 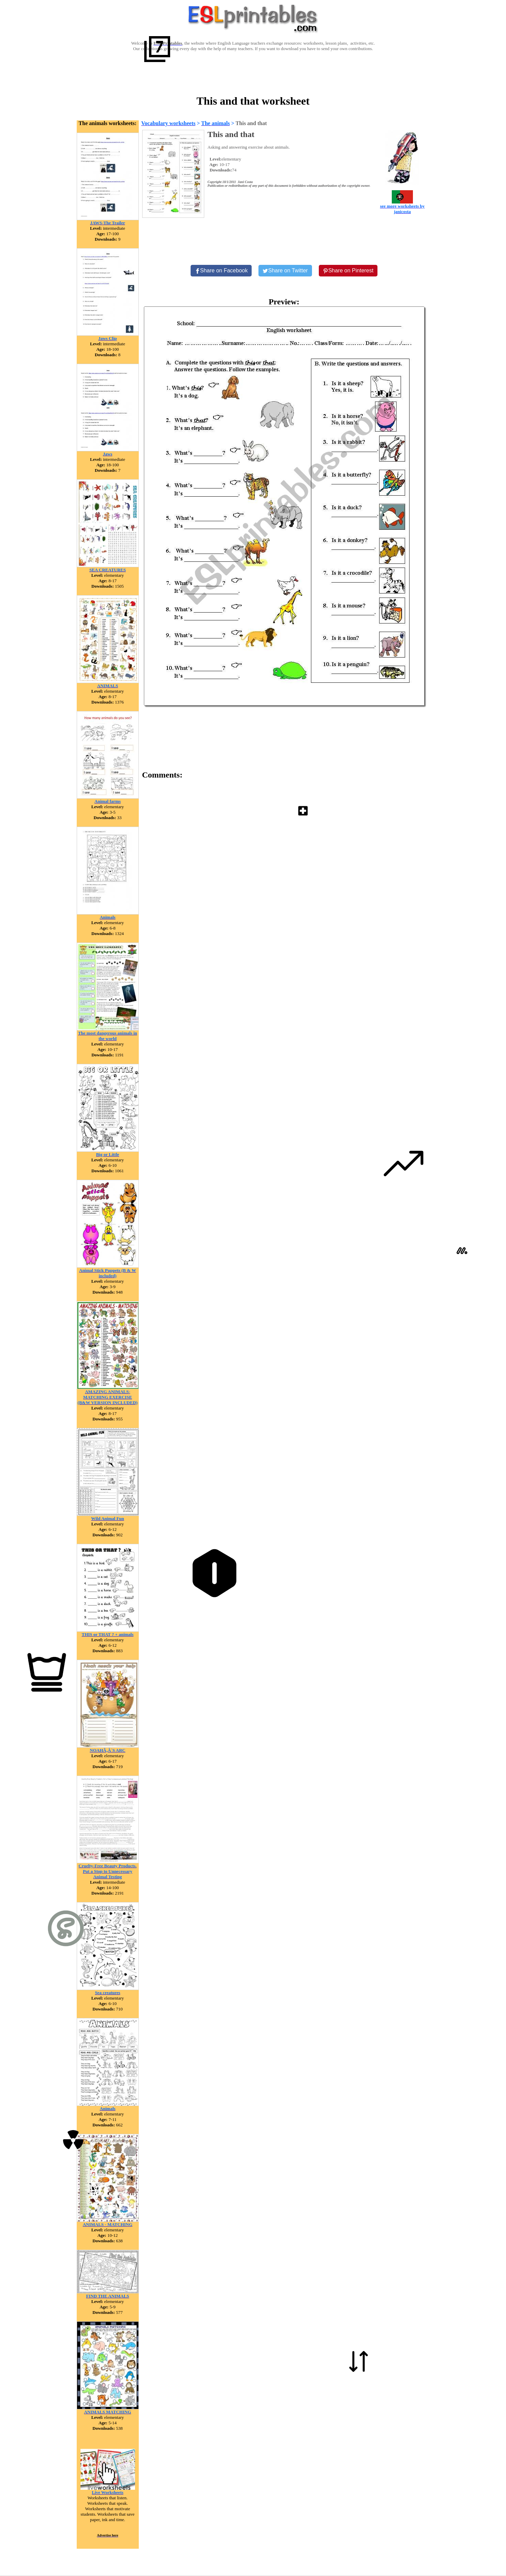 What do you see at coordinates (214, 1573) in the screenshot?
I see `view information or details` at bounding box center [214, 1573].